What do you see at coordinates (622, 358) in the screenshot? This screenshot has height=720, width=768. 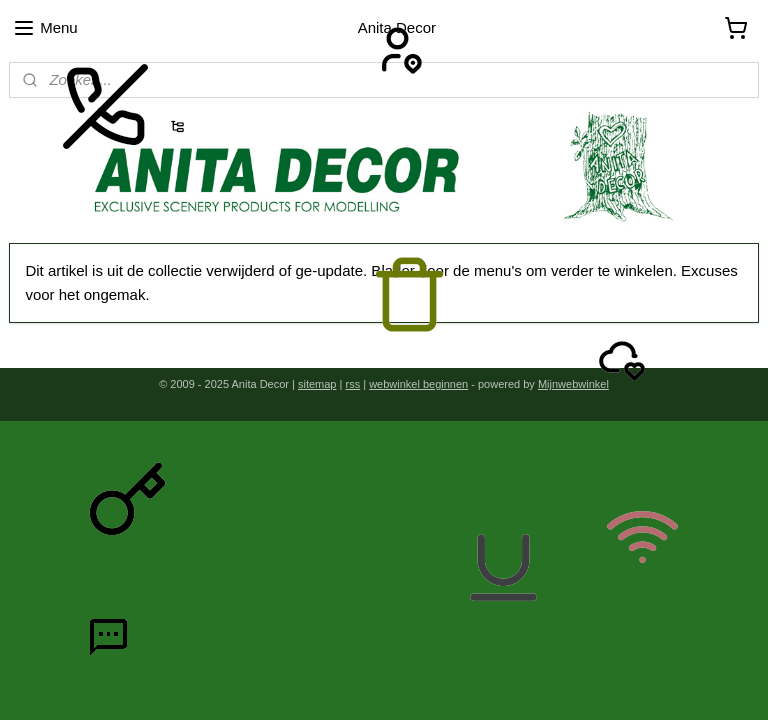 I see `add to cloud favorites` at bounding box center [622, 358].